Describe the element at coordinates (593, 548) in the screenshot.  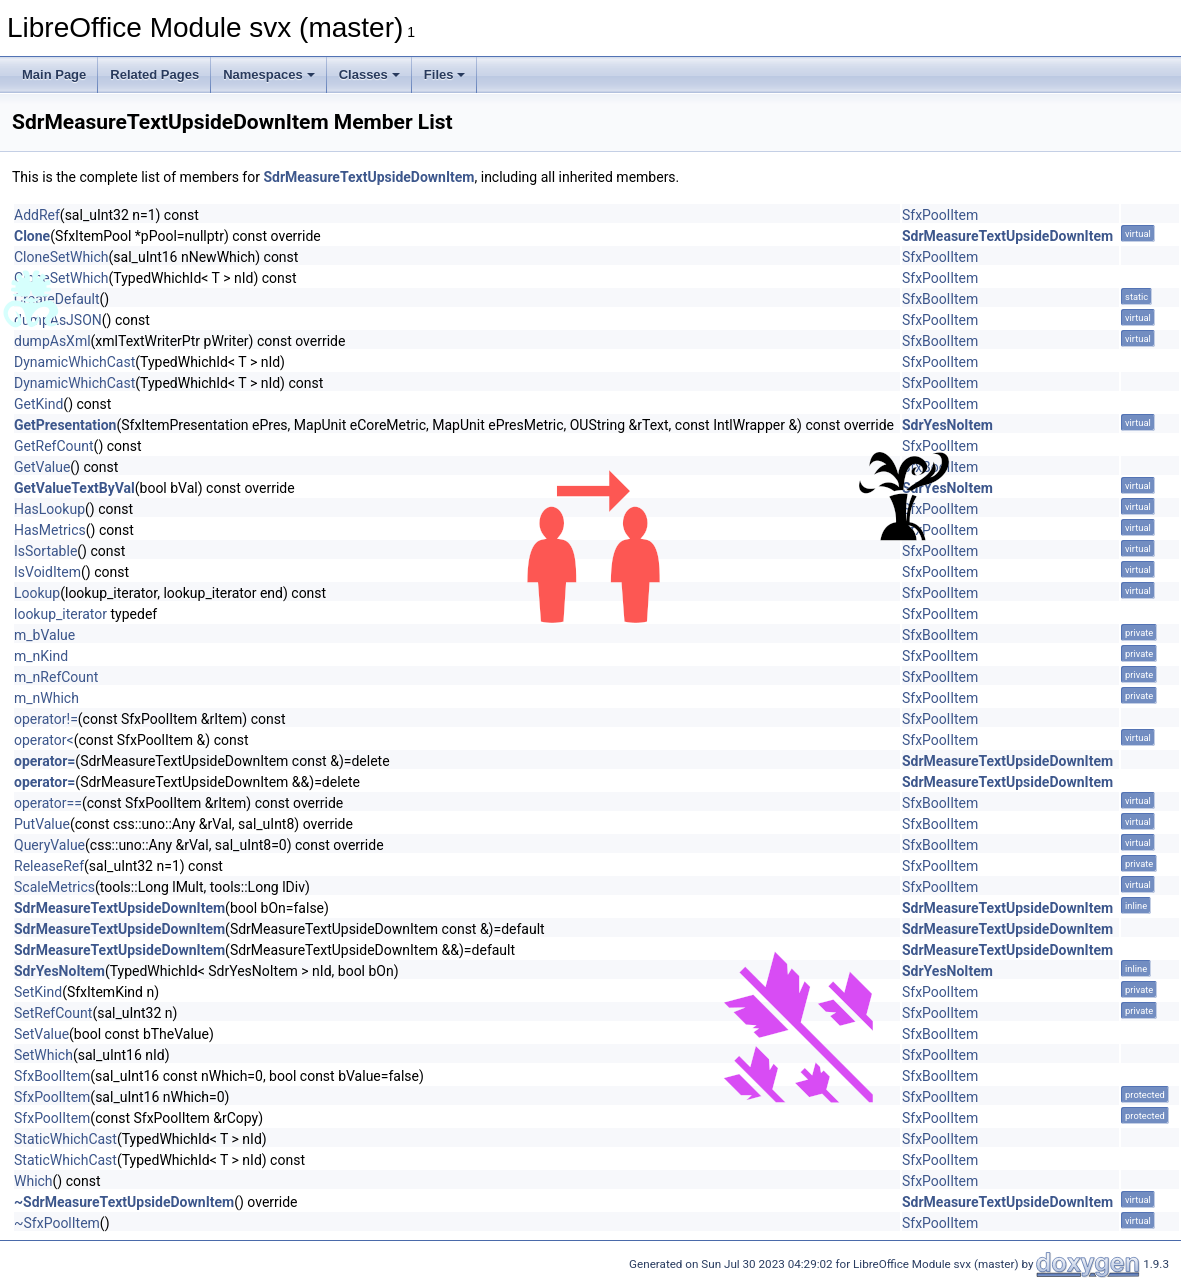
I see `skip to the next player's turn` at that location.